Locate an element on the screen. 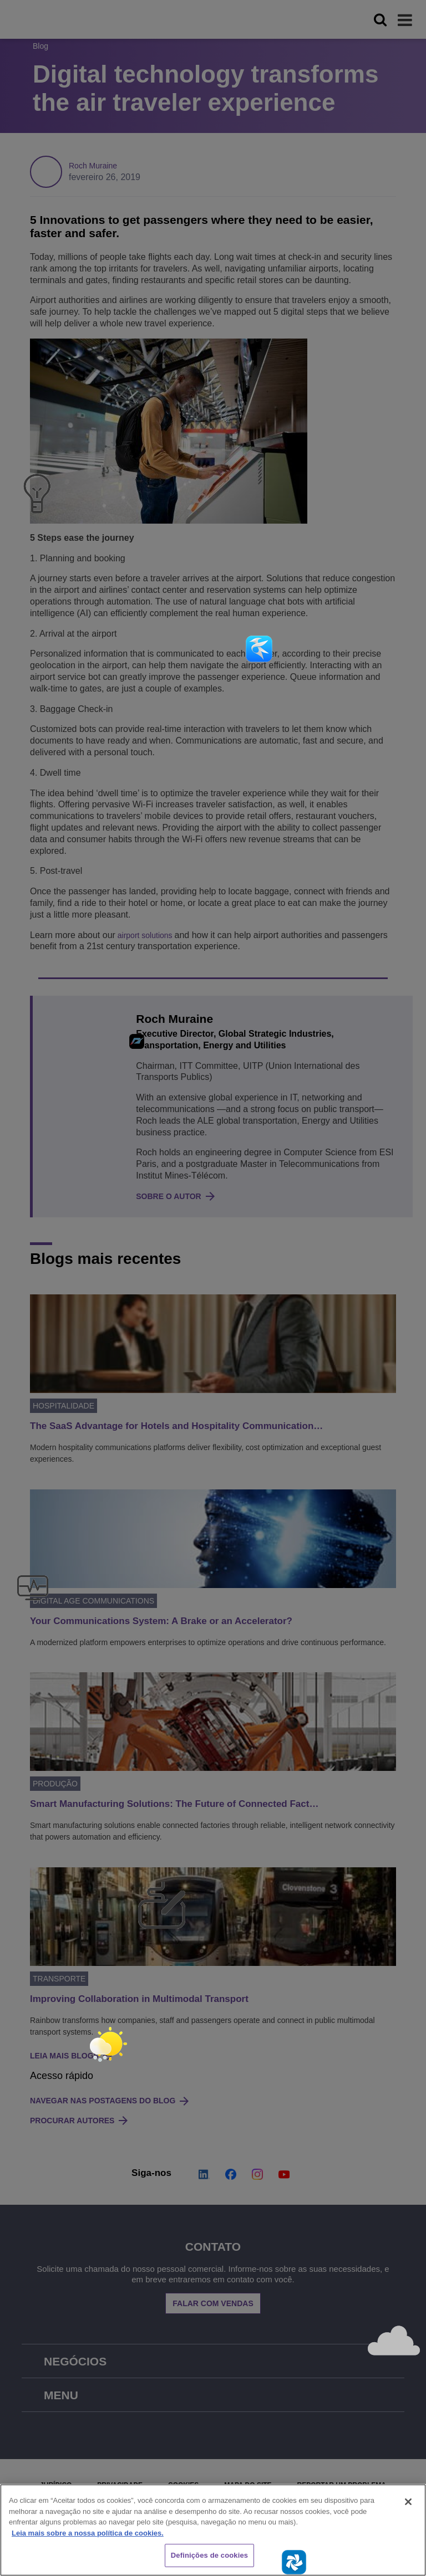 The width and height of the screenshot is (426, 2576). open chakra linux distribution is located at coordinates (294, 2562).